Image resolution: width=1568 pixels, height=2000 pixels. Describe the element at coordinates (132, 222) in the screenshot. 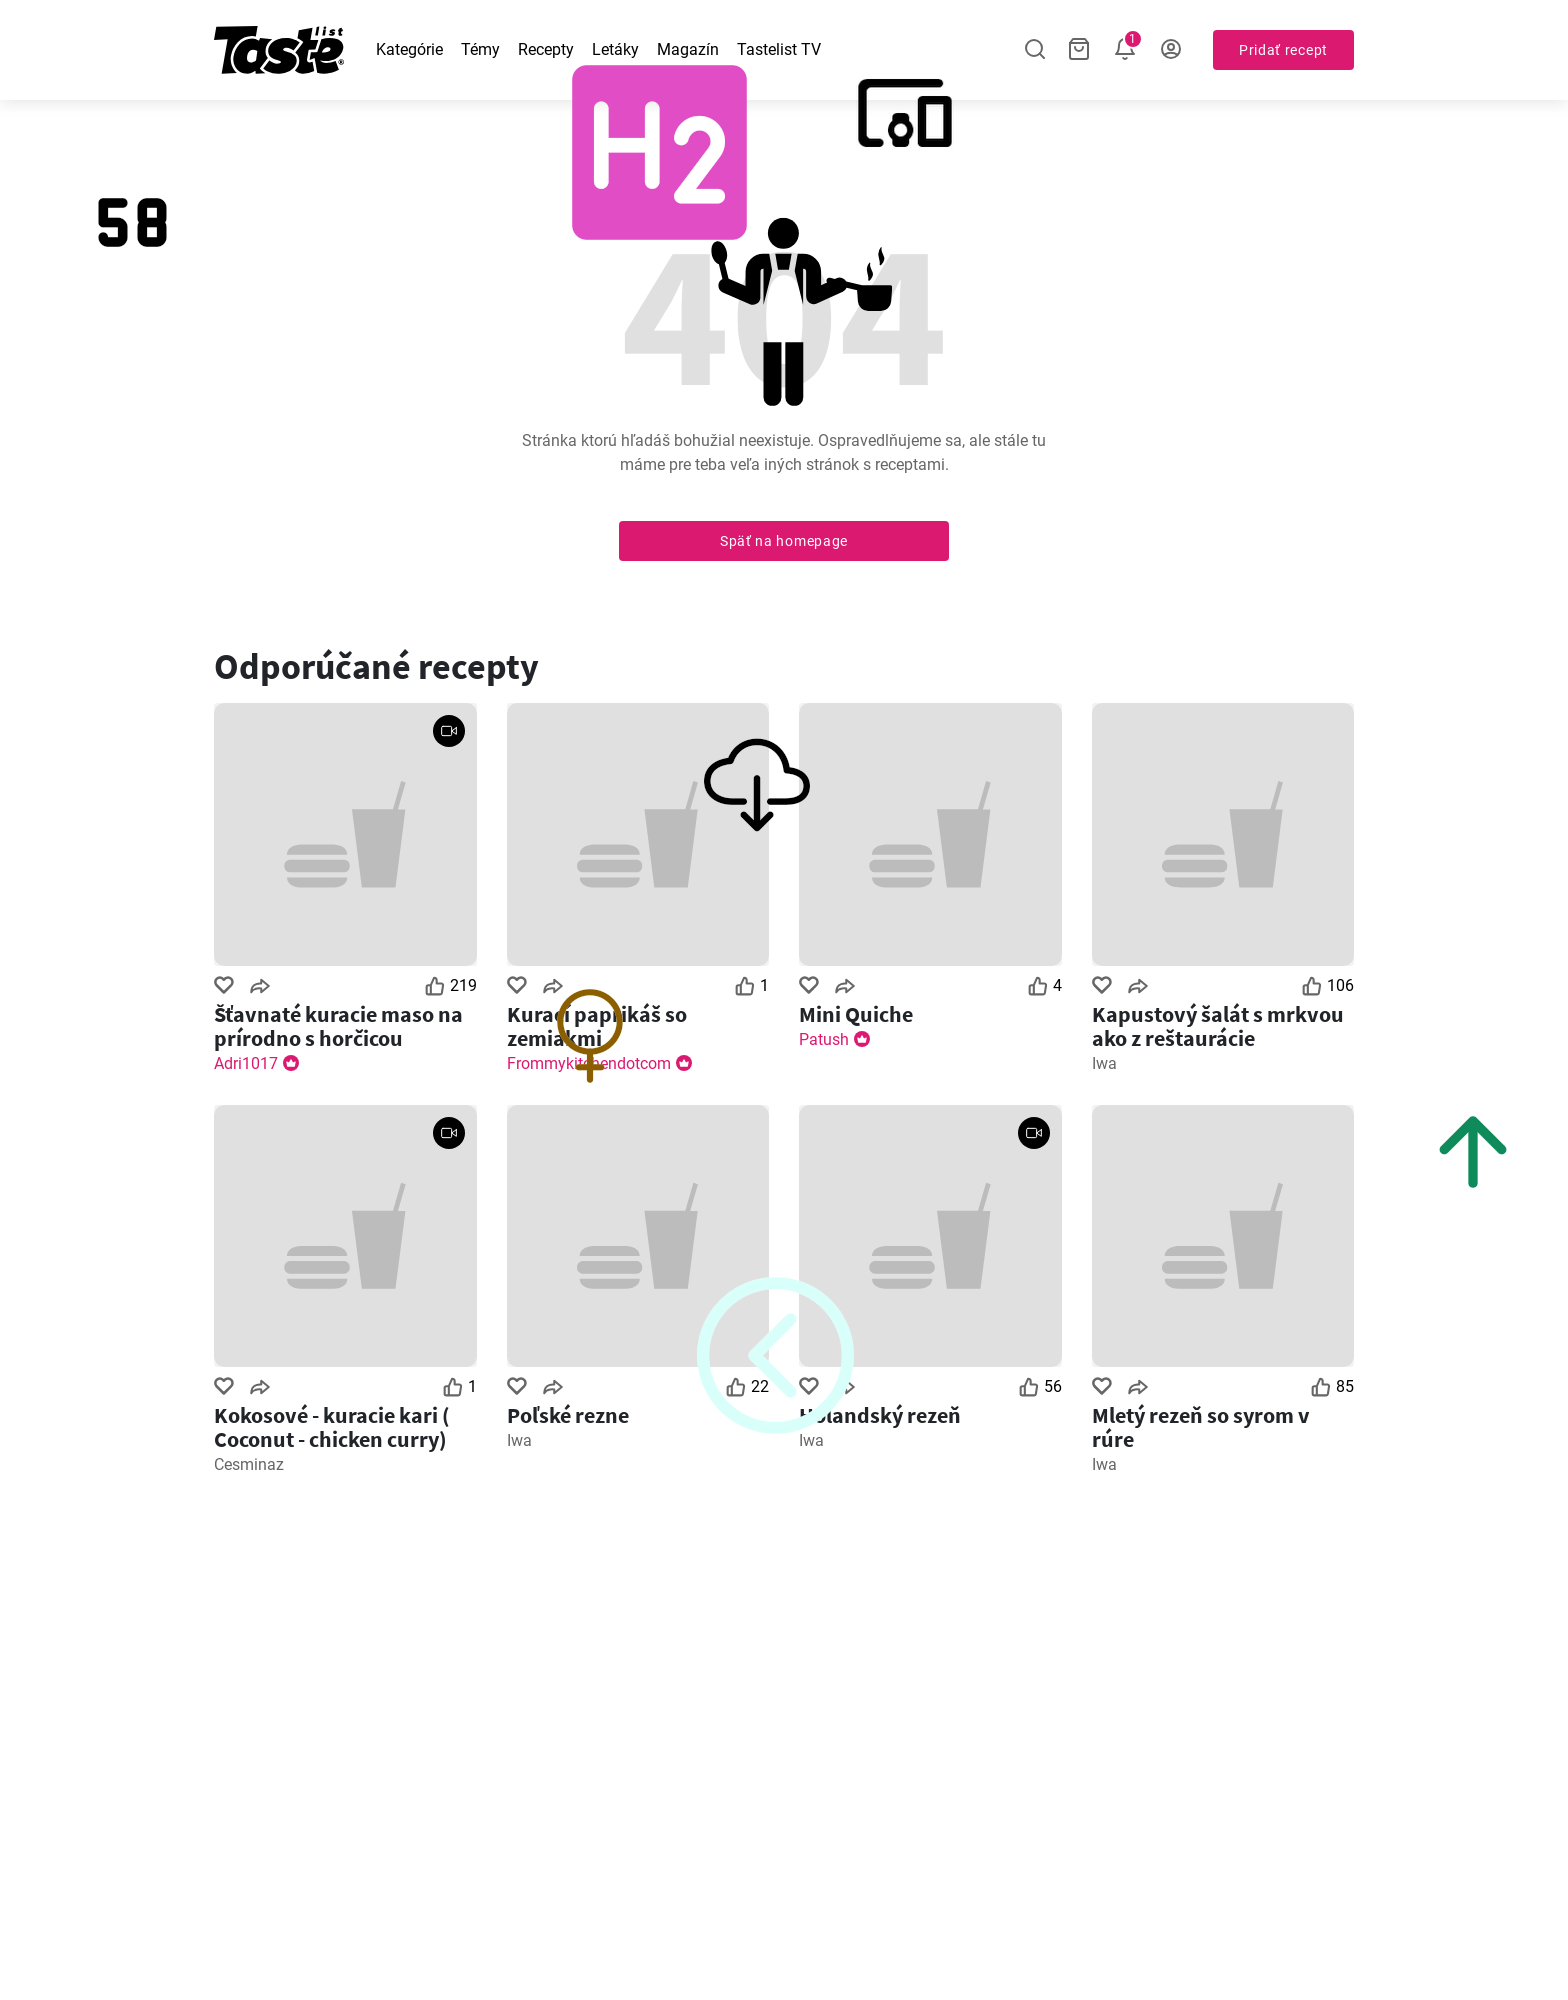

I see `indicates item number 58 in a list or sequence` at that location.